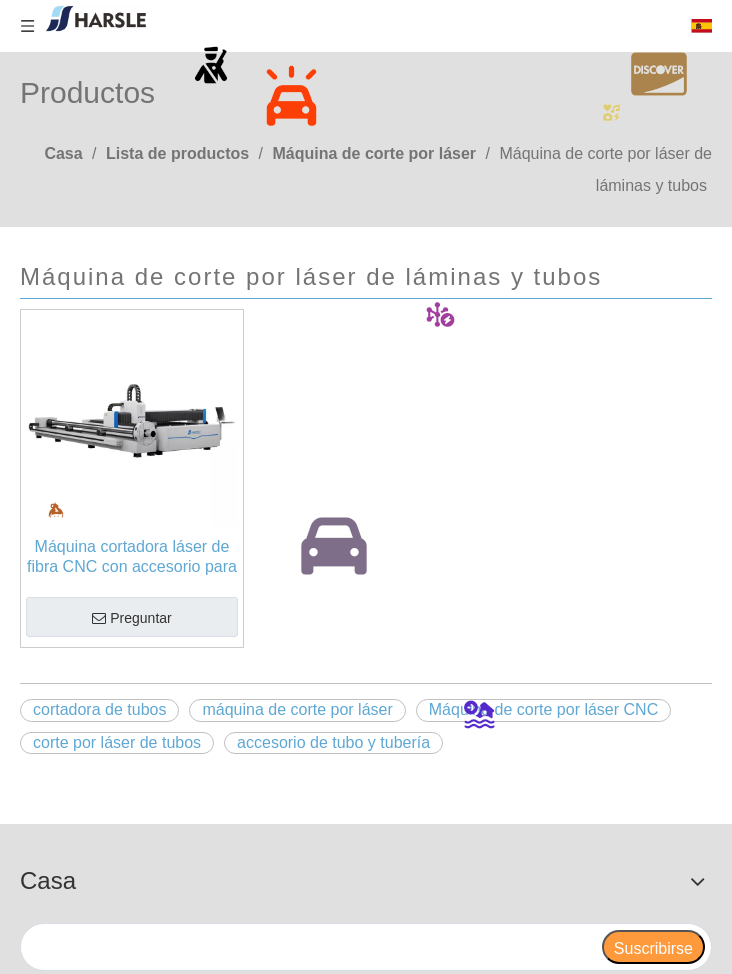  Describe the element at coordinates (611, 112) in the screenshot. I see `browse icon library or icon collection` at that location.